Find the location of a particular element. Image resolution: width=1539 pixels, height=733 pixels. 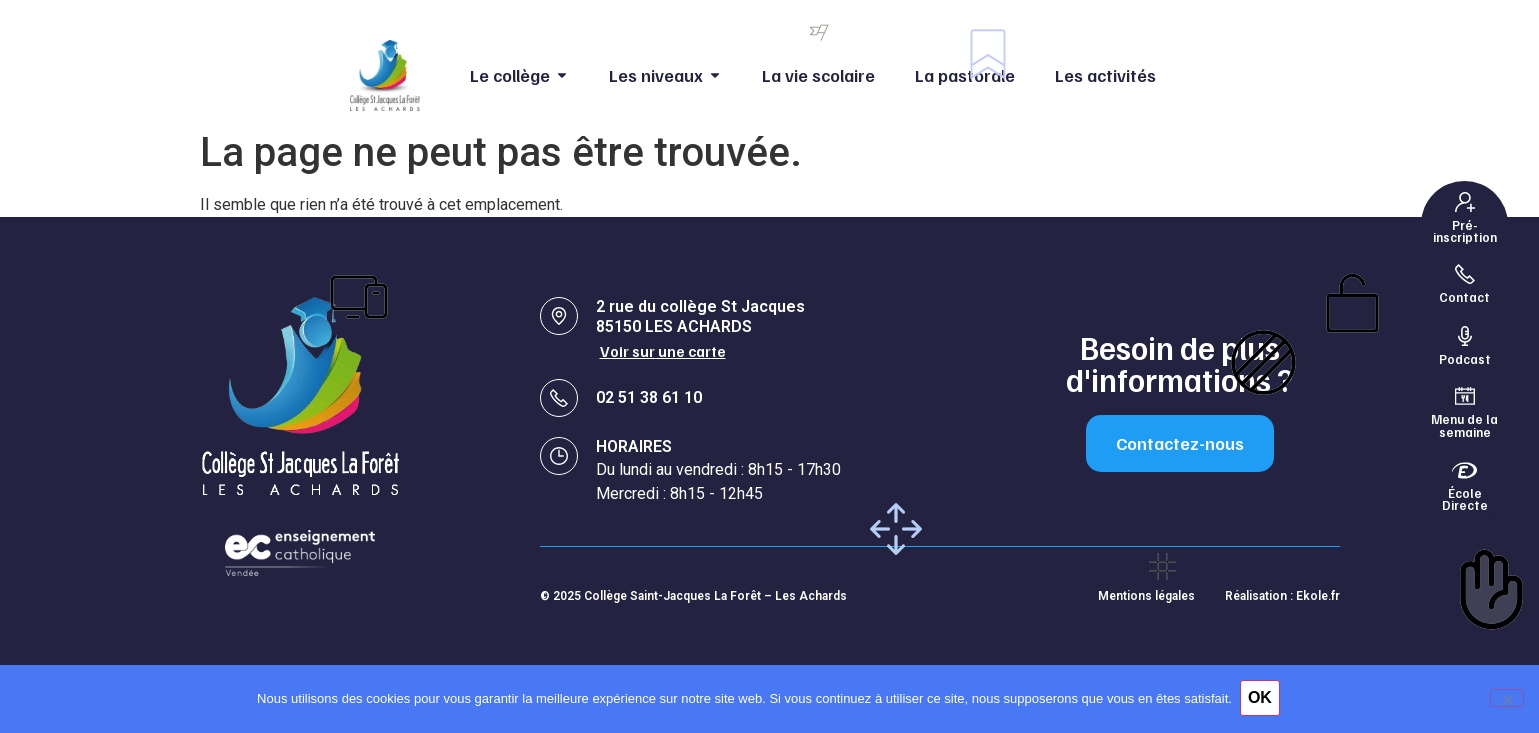

expand content in all directions is located at coordinates (896, 529).